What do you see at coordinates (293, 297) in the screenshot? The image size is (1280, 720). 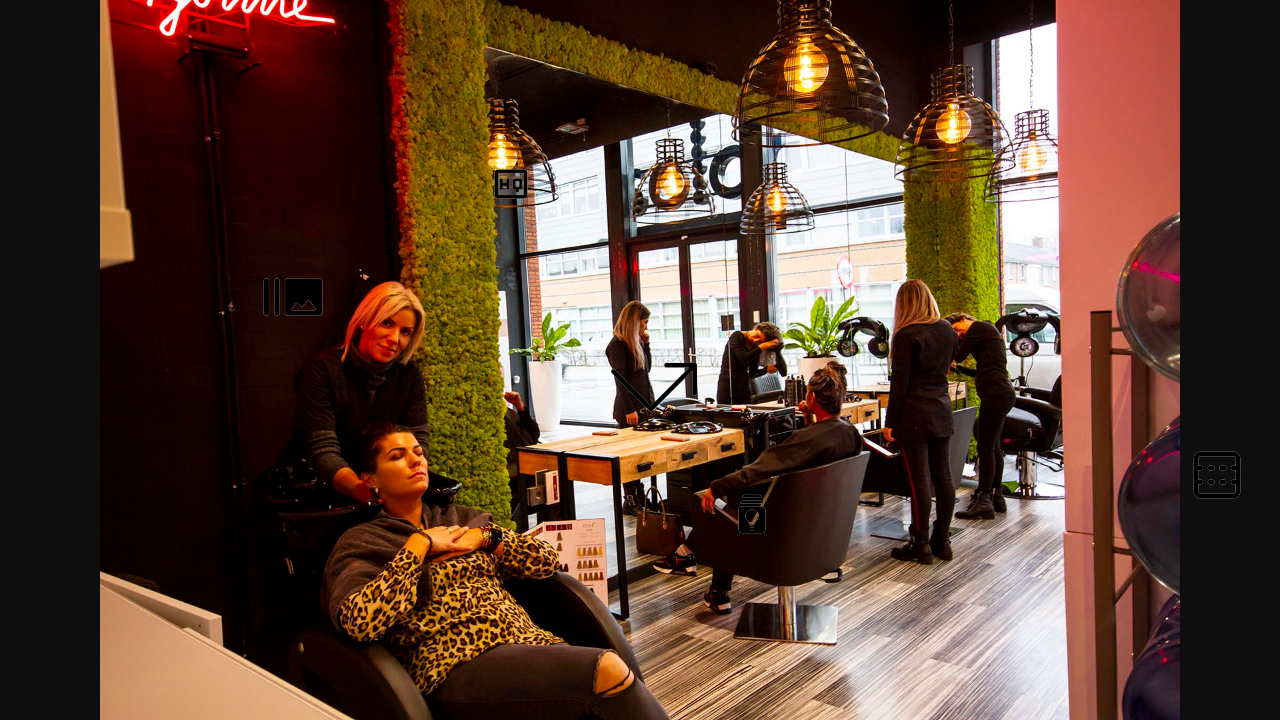 I see `enable burst mode for rapid photo capture` at bounding box center [293, 297].